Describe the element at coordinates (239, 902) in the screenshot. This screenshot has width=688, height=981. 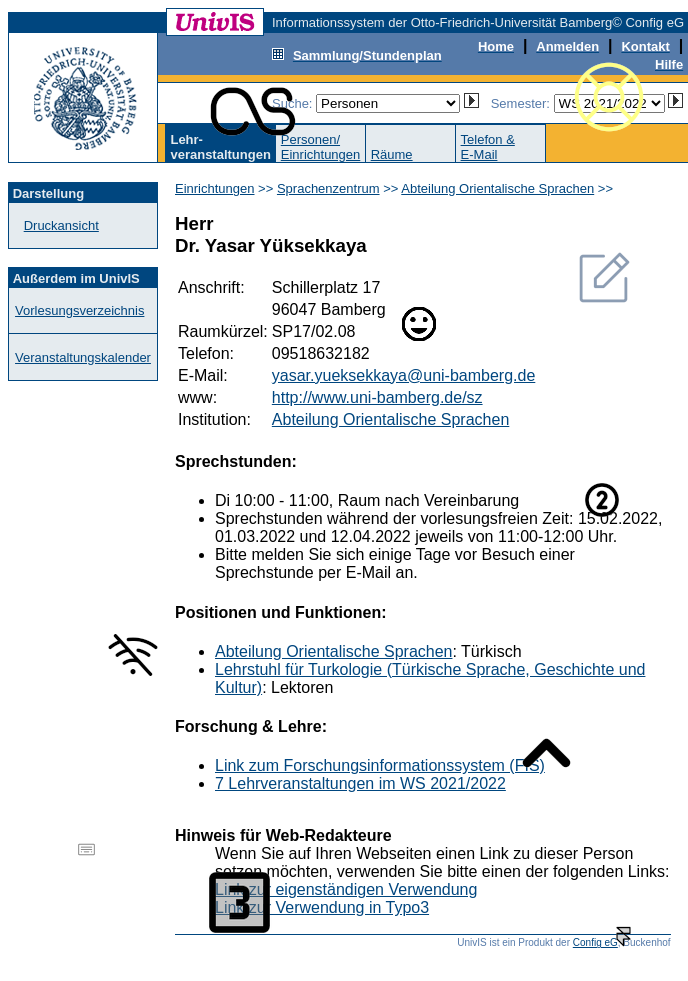
I see `select option 3 in a numbered list` at that location.